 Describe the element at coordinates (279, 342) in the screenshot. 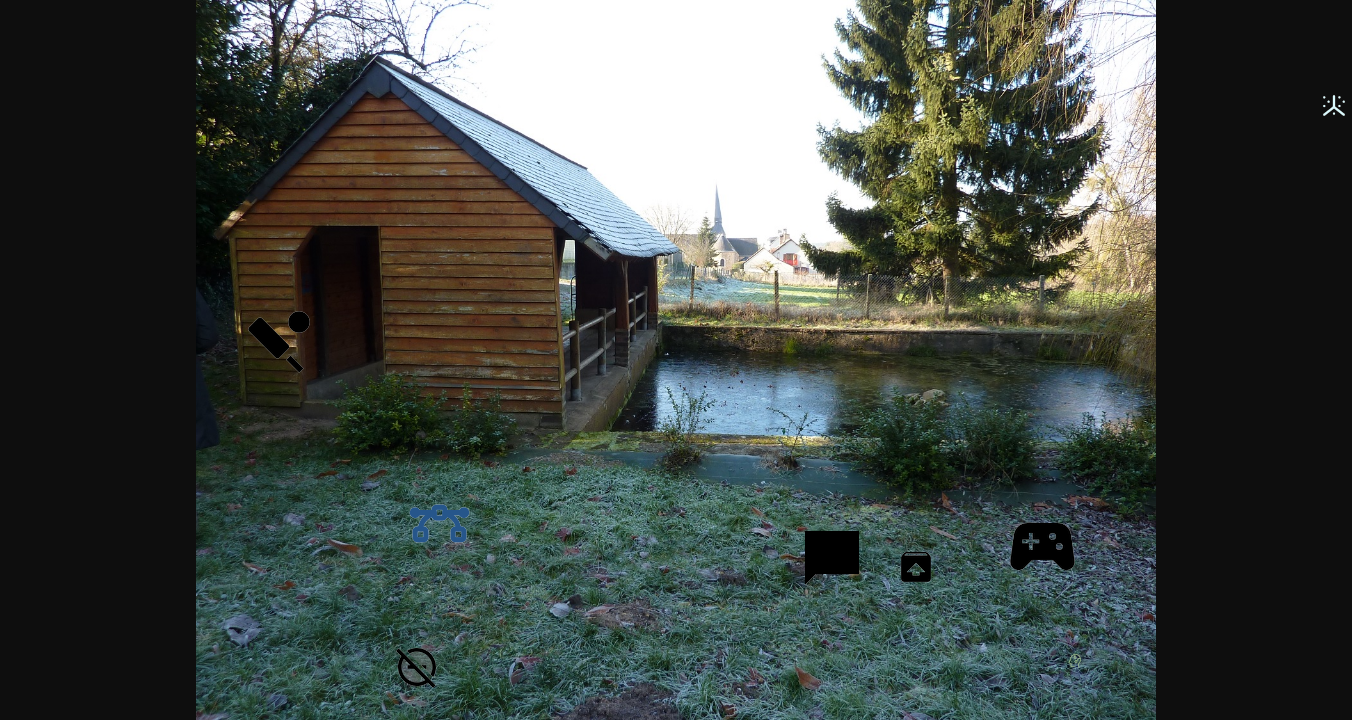

I see `access cricket sports content` at that location.